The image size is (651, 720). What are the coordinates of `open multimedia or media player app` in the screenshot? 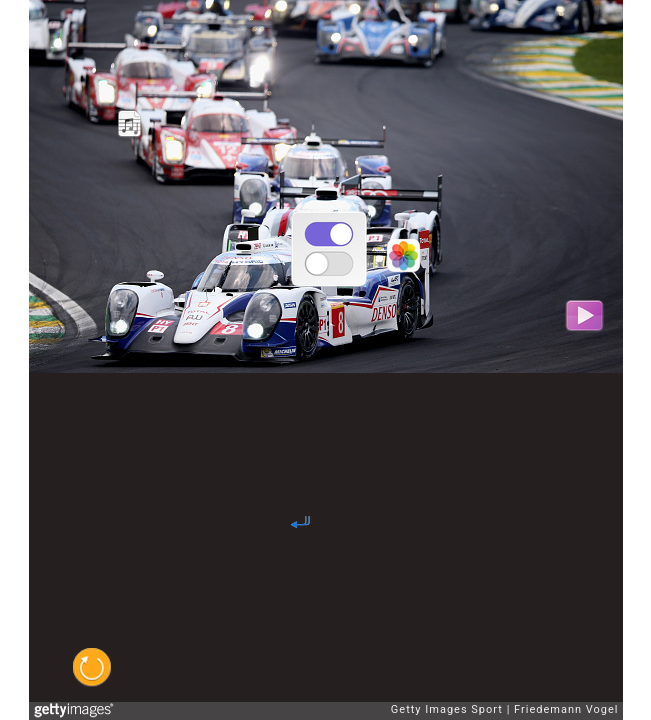 It's located at (584, 315).